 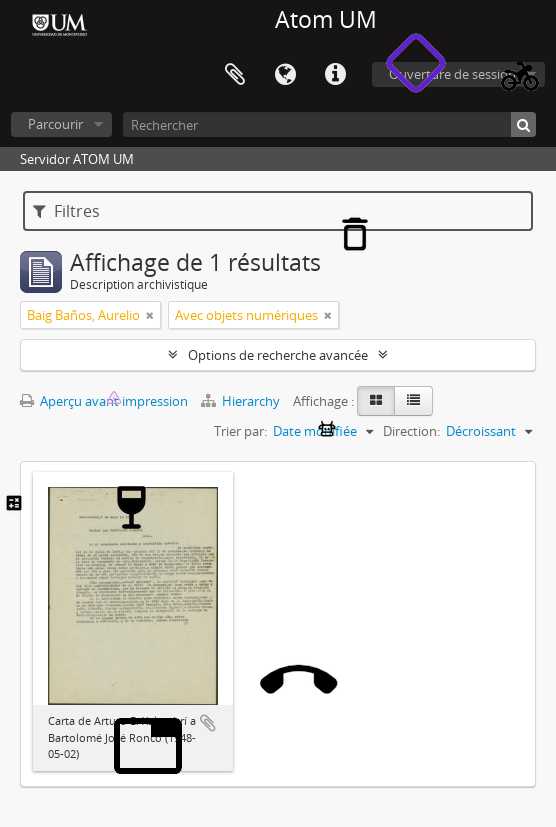 What do you see at coordinates (114, 398) in the screenshot?
I see `view important information or notice` at bounding box center [114, 398].